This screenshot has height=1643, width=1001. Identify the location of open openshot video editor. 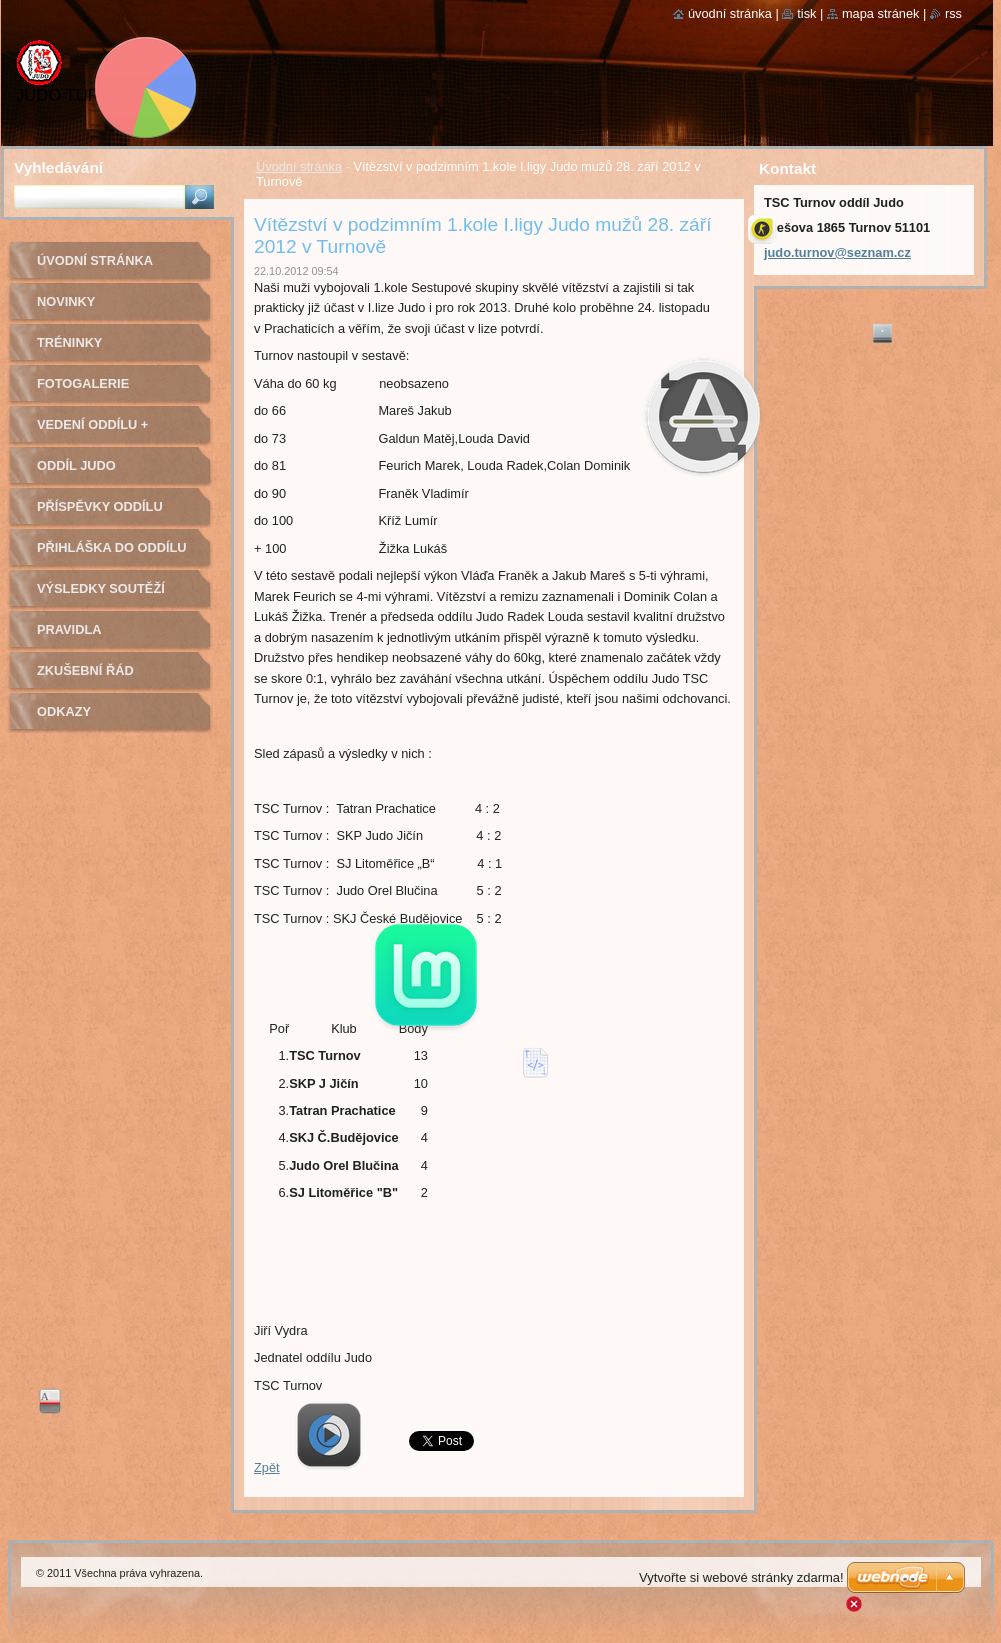
(329, 1435).